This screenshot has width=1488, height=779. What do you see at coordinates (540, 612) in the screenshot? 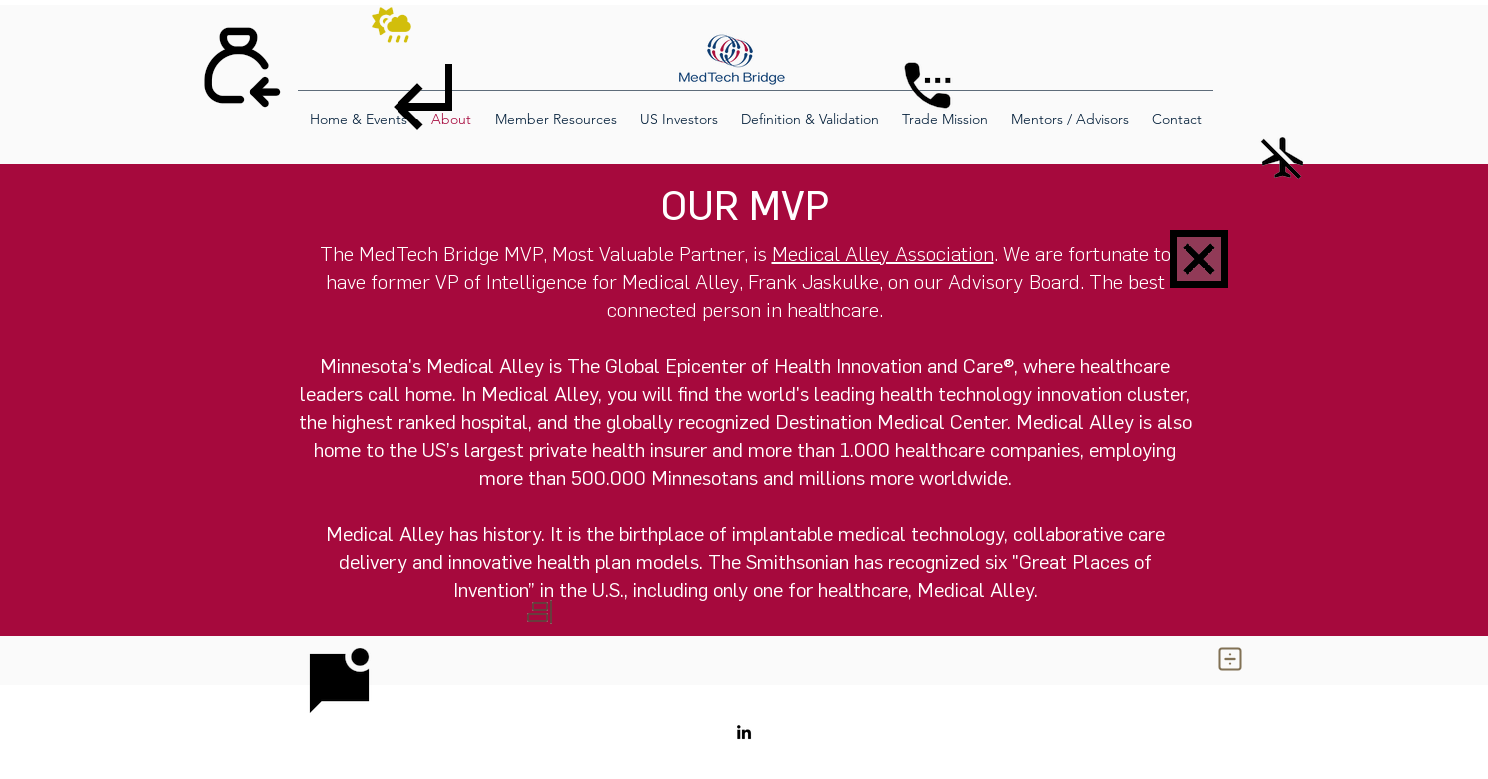
I see `align text or content to the right` at bounding box center [540, 612].